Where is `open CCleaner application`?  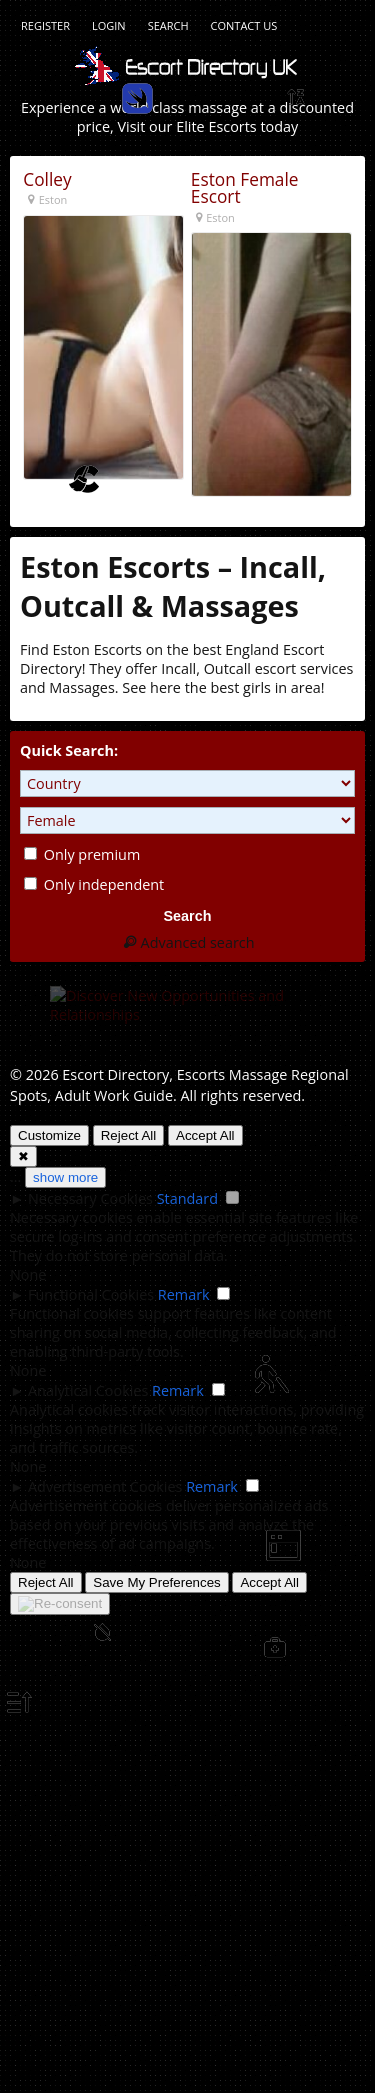 open CCleaner application is located at coordinates (84, 479).